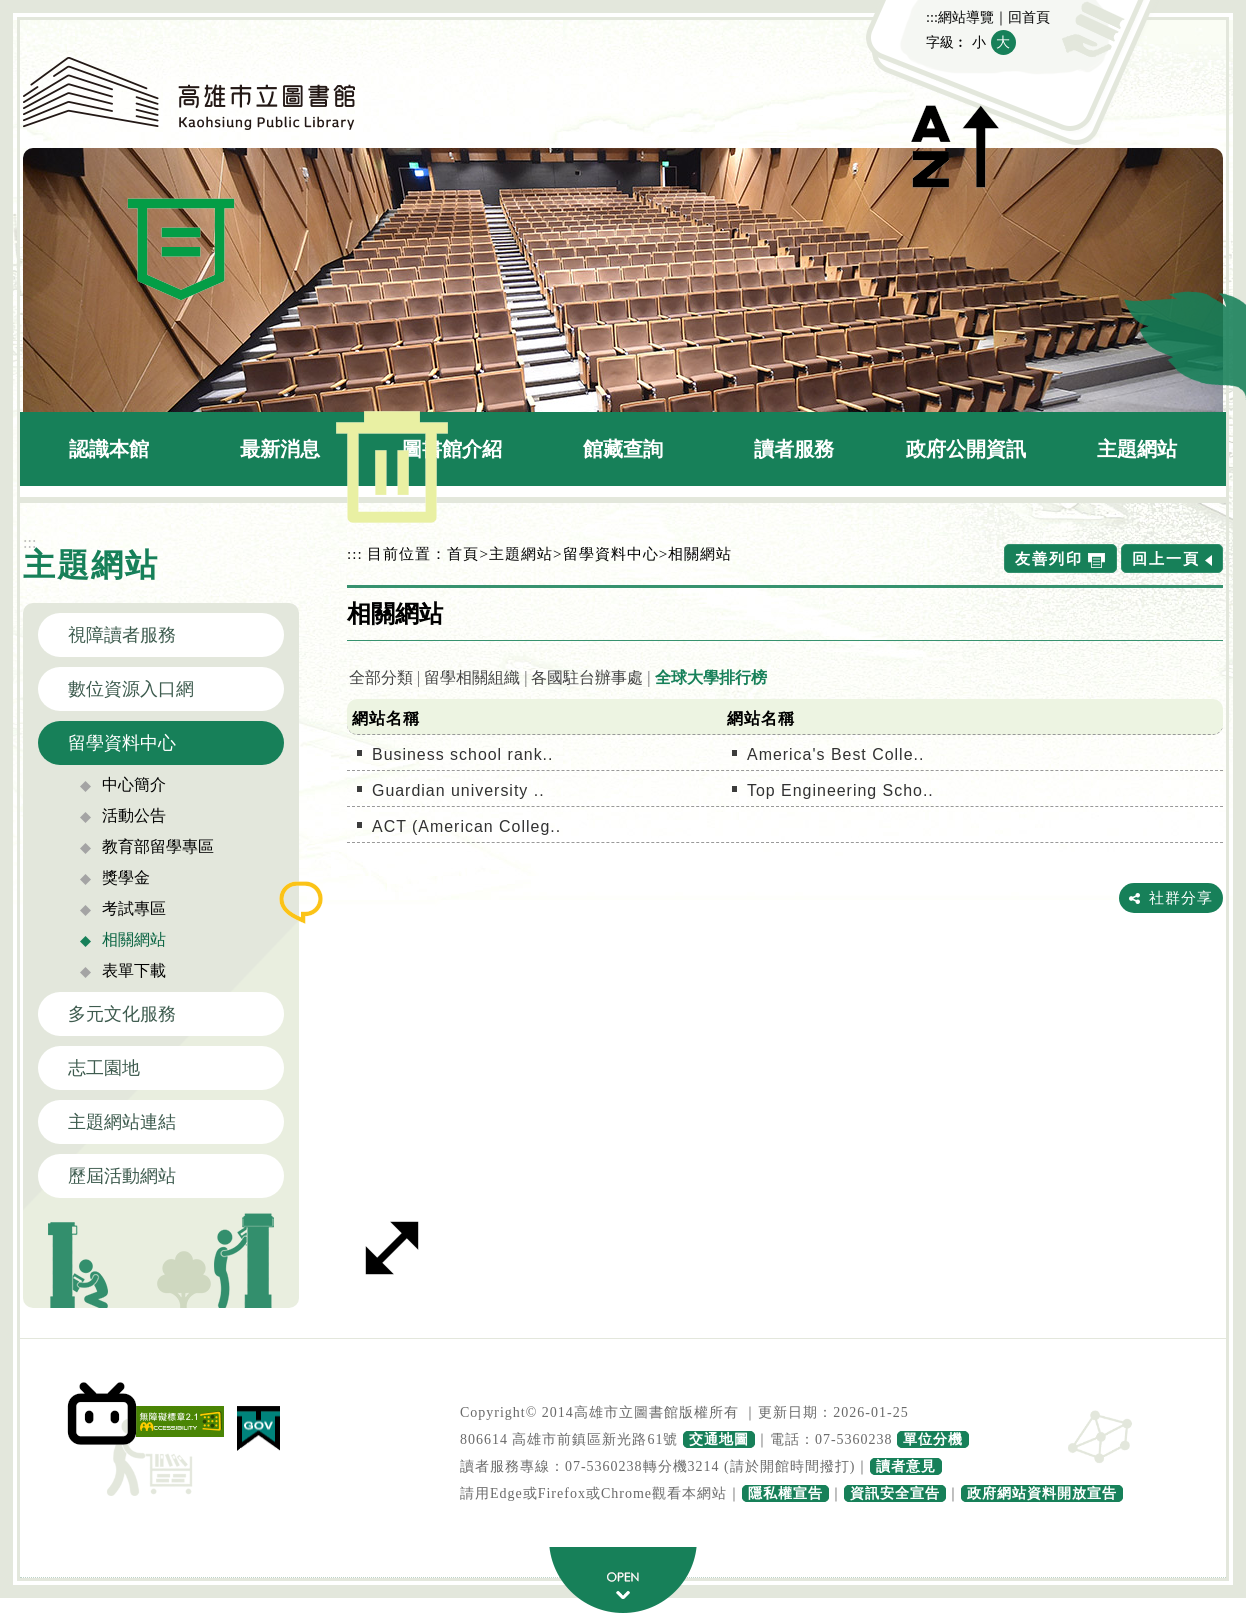 This screenshot has height=1613, width=1246. Describe the element at coordinates (102, 1414) in the screenshot. I see `open Bilibili app` at that location.